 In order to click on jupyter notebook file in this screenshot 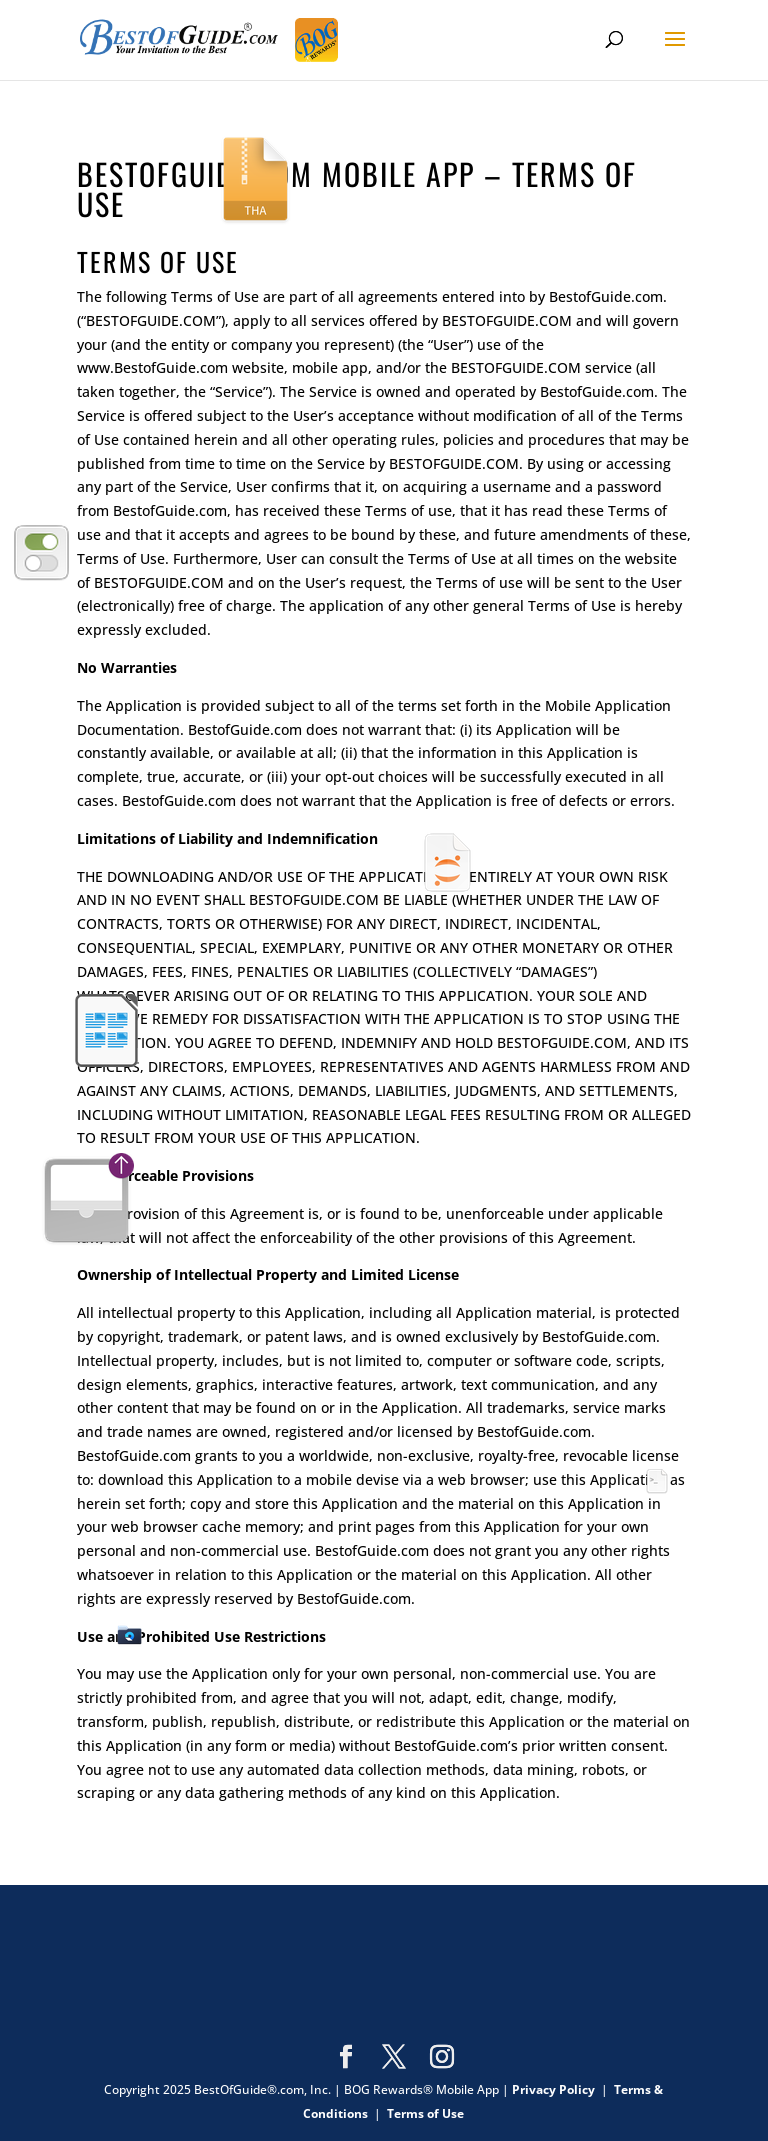, I will do `click(447, 862)`.